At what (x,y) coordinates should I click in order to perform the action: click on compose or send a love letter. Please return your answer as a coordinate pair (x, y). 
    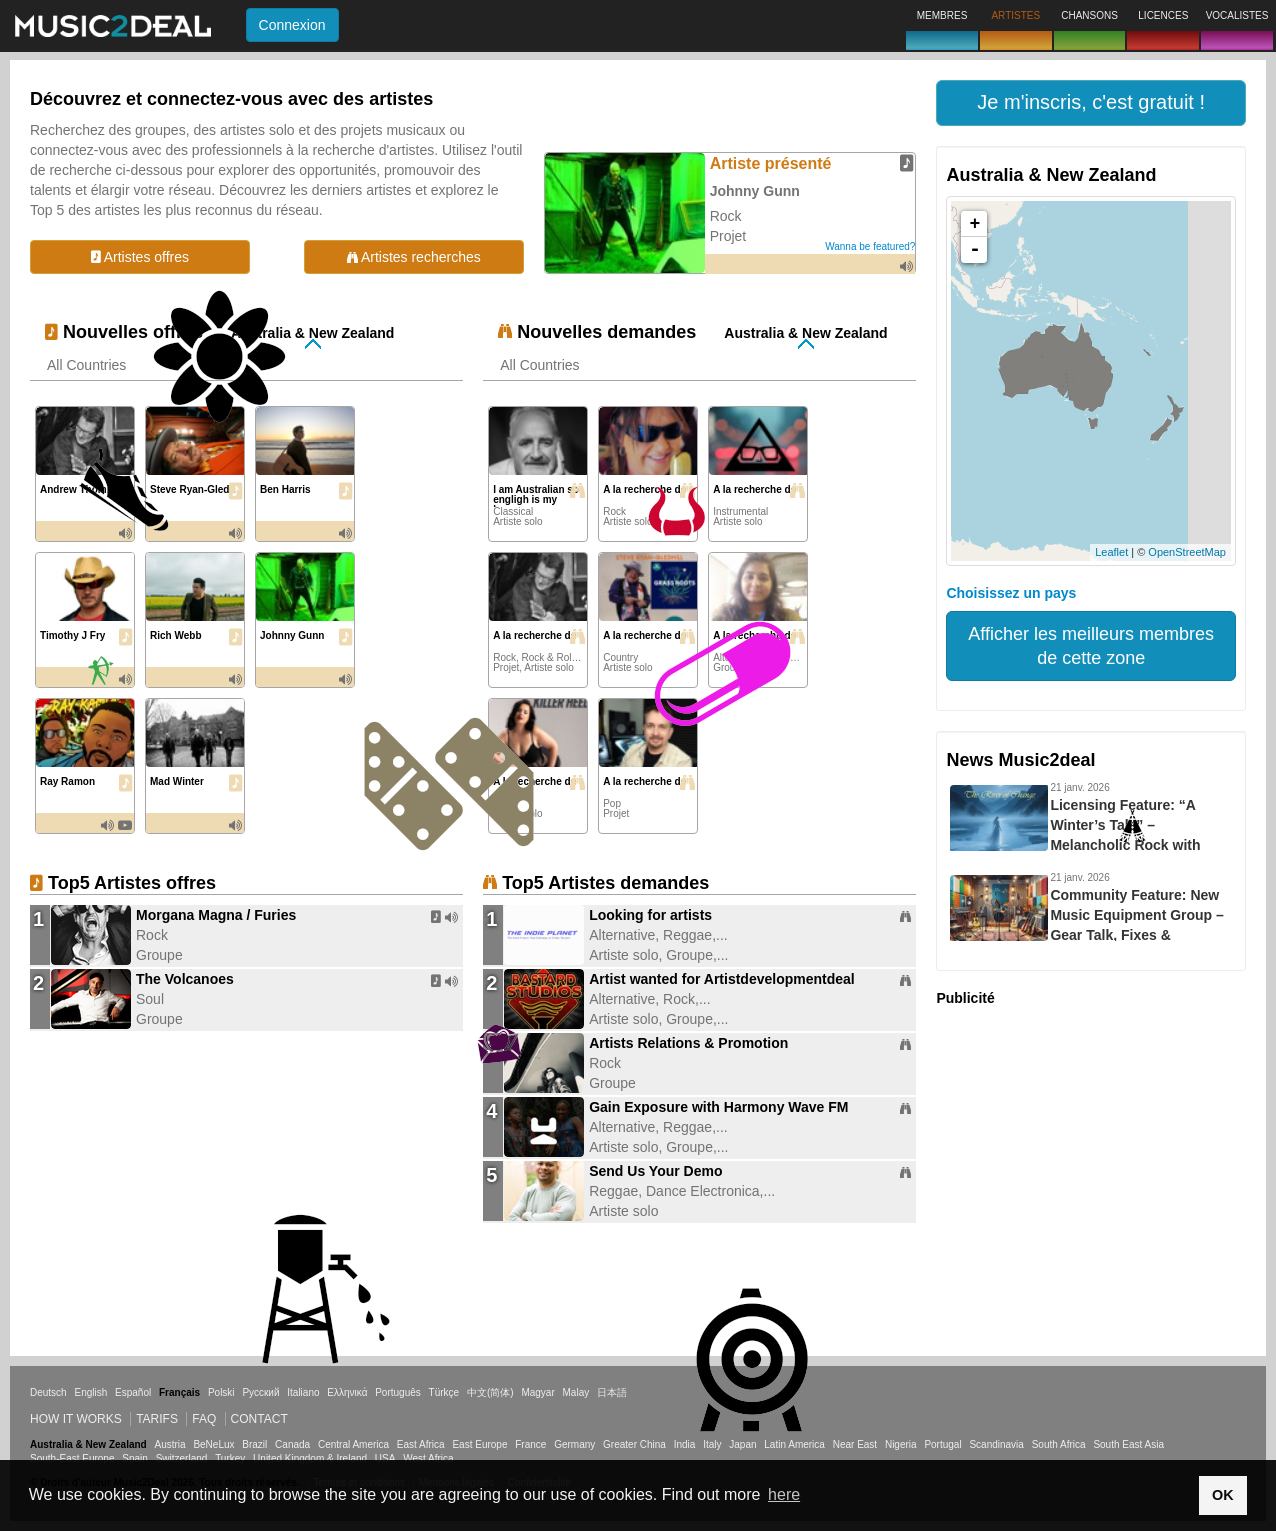
    Looking at the image, I should click on (499, 1044).